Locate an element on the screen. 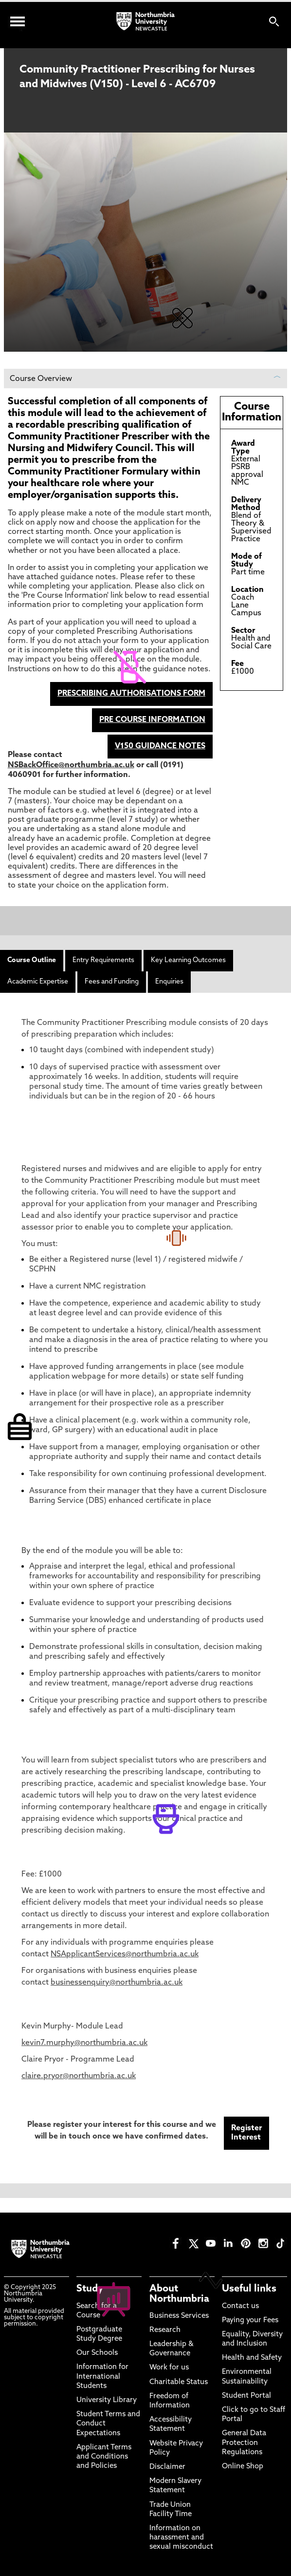 This screenshot has height=2576, width=291. toggle vibration mode on your device is located at coordinates (176, 1238).